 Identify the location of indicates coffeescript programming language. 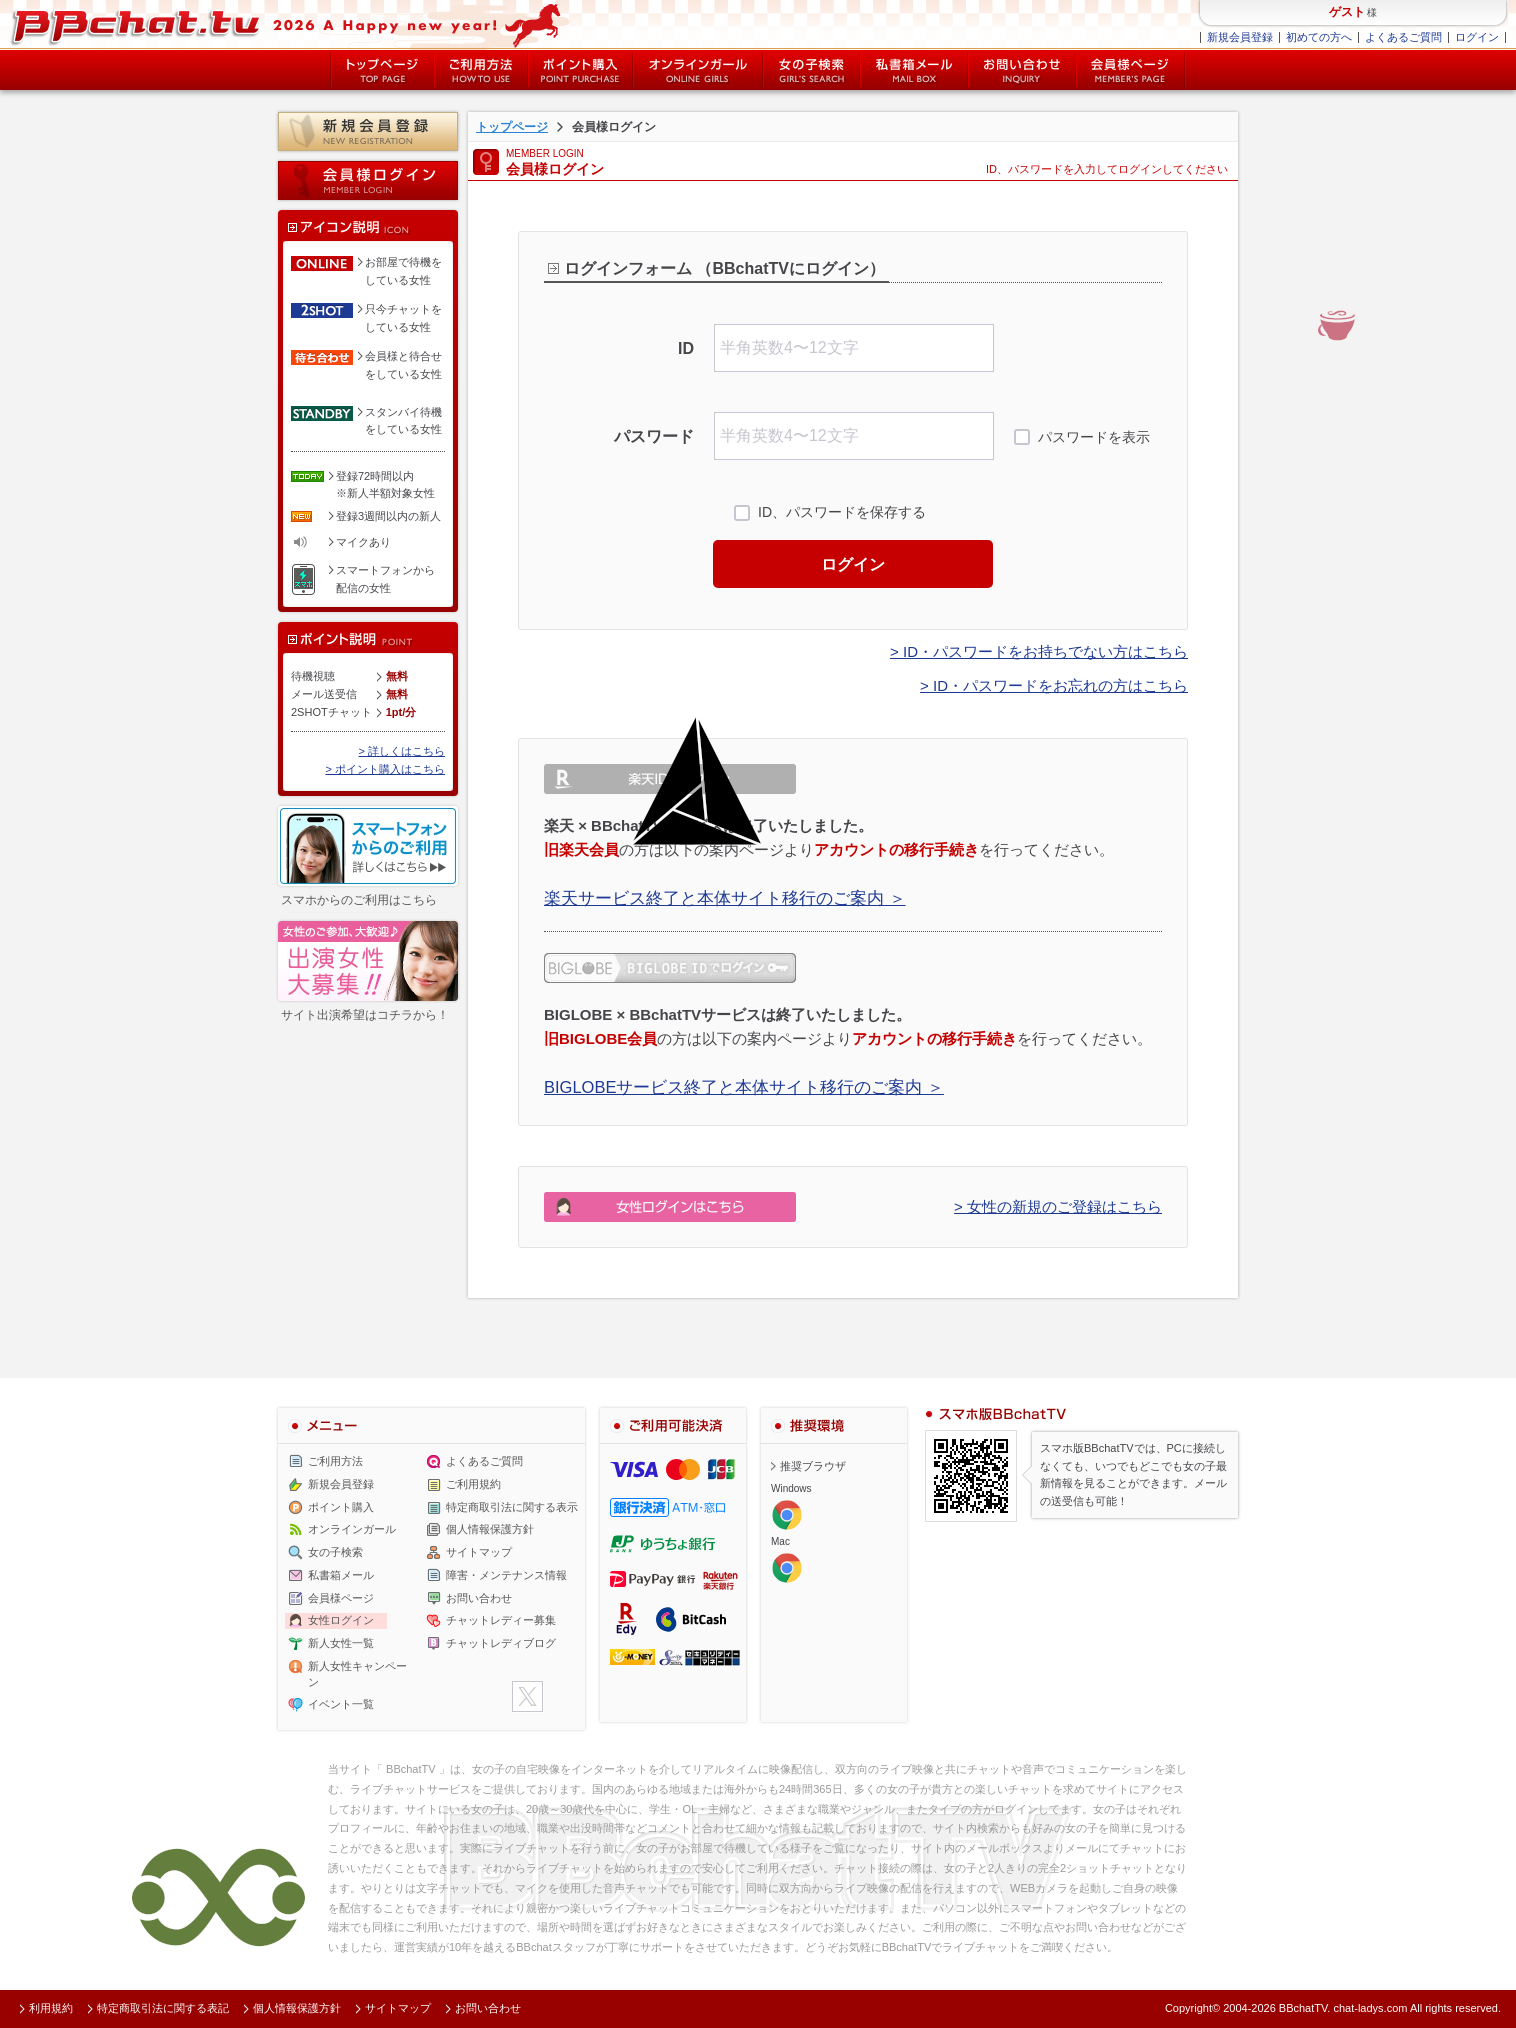
(1336, 325).